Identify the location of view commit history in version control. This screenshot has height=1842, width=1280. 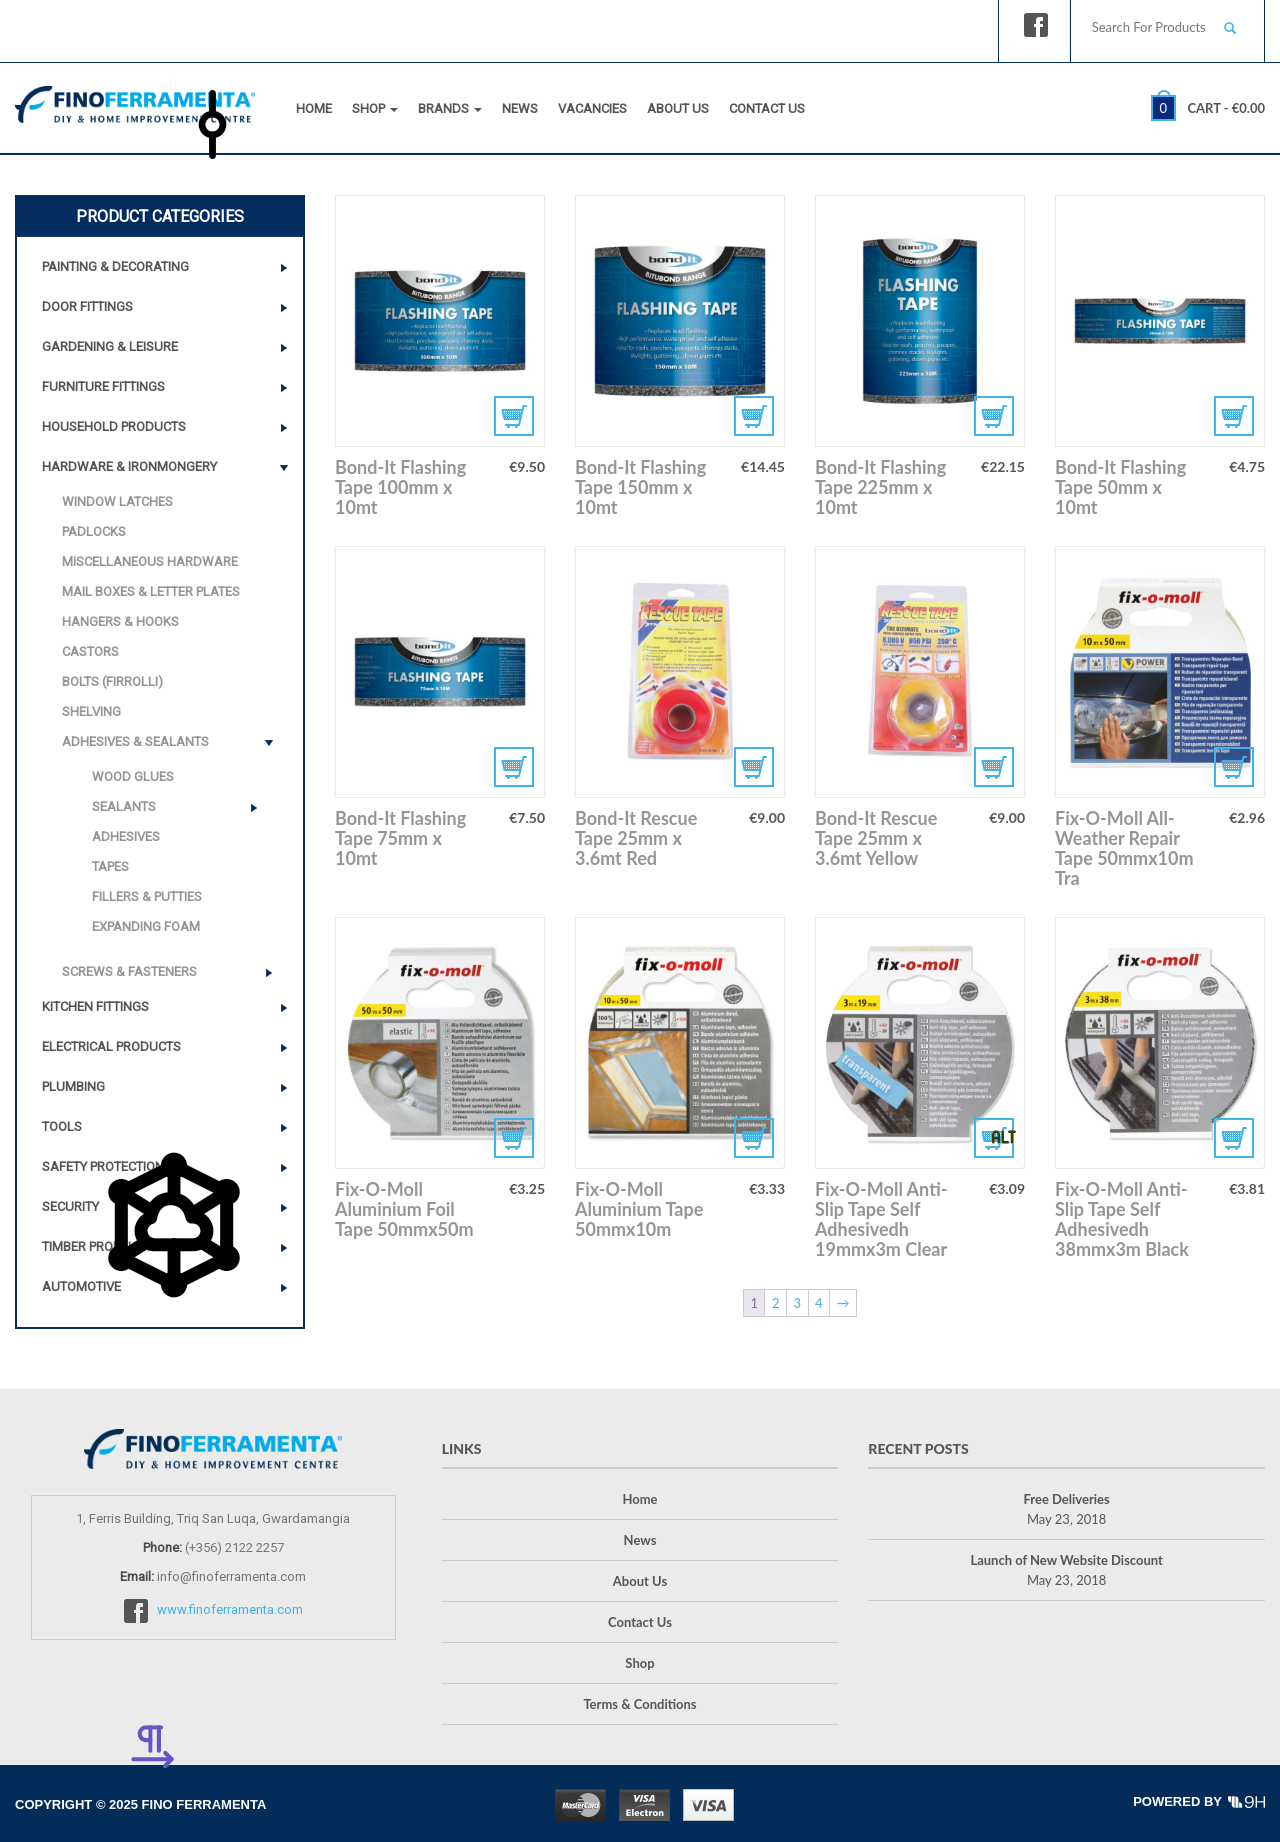
(212, 124).